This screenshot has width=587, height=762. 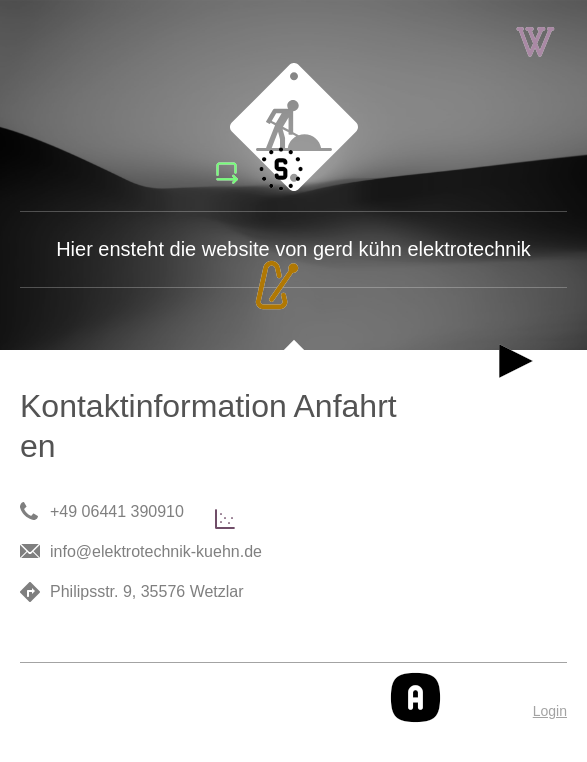 What do you see at coordinates (226, 172) in the screenshot?
I see `auto-fit content to the right edge` at bounding box center [226, 172].